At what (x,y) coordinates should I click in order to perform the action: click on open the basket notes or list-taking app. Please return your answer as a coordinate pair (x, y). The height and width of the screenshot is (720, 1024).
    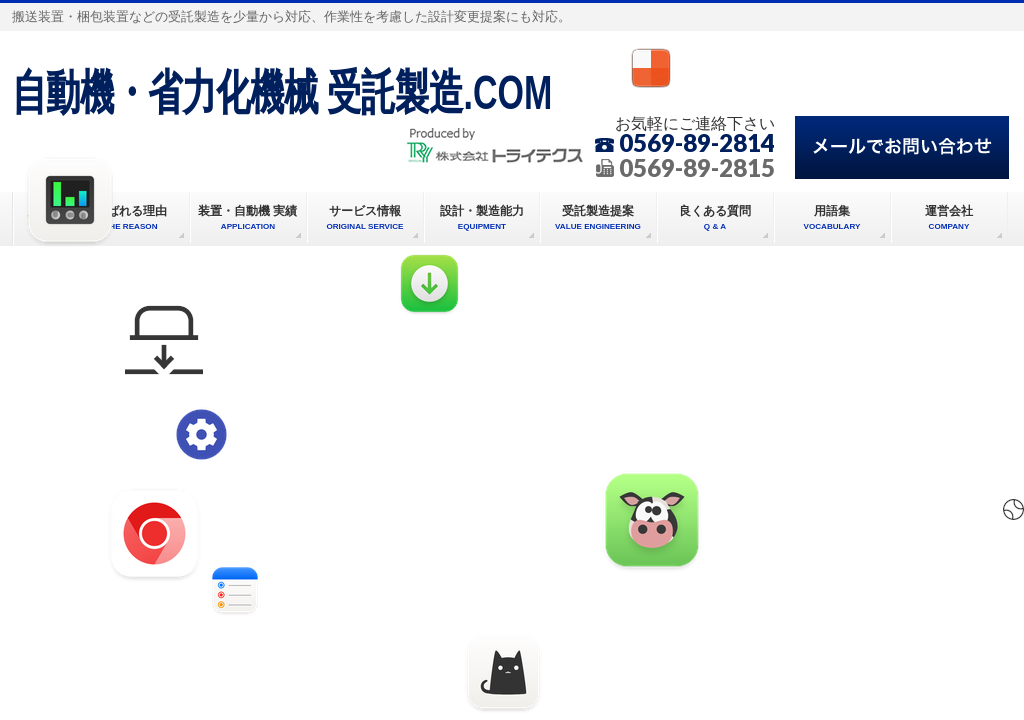
    Looking at the image, I should click on (235, 590).